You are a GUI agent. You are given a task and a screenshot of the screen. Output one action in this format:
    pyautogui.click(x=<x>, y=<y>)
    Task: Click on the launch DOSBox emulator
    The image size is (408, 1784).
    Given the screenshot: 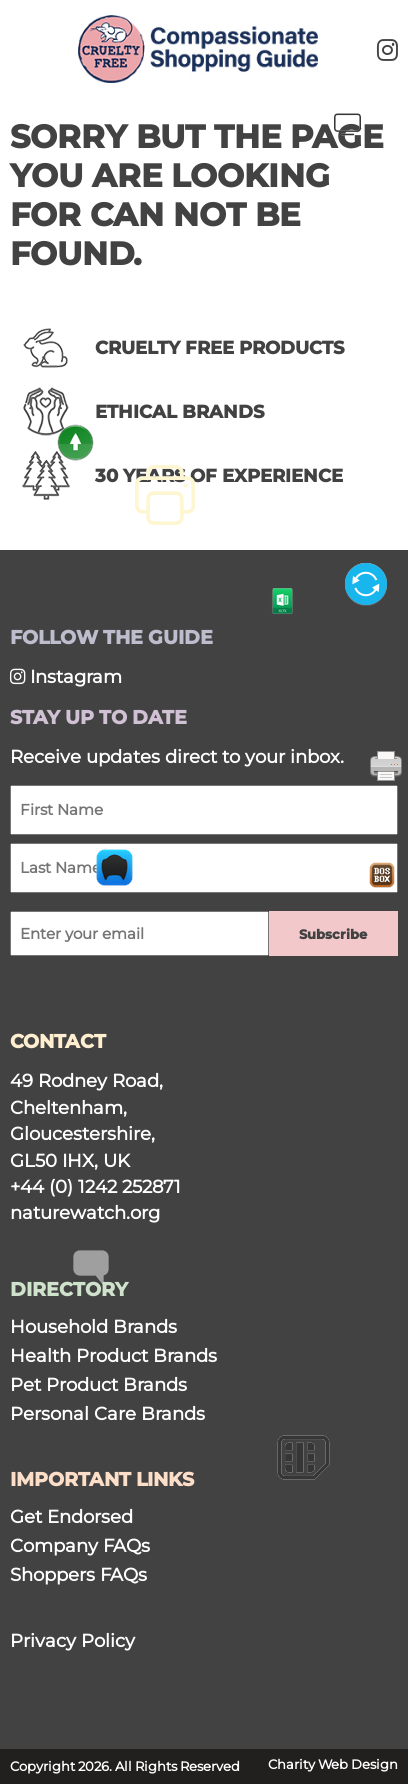 What is the action you would take?
    pyautogui.click(x=382, y=875)
    